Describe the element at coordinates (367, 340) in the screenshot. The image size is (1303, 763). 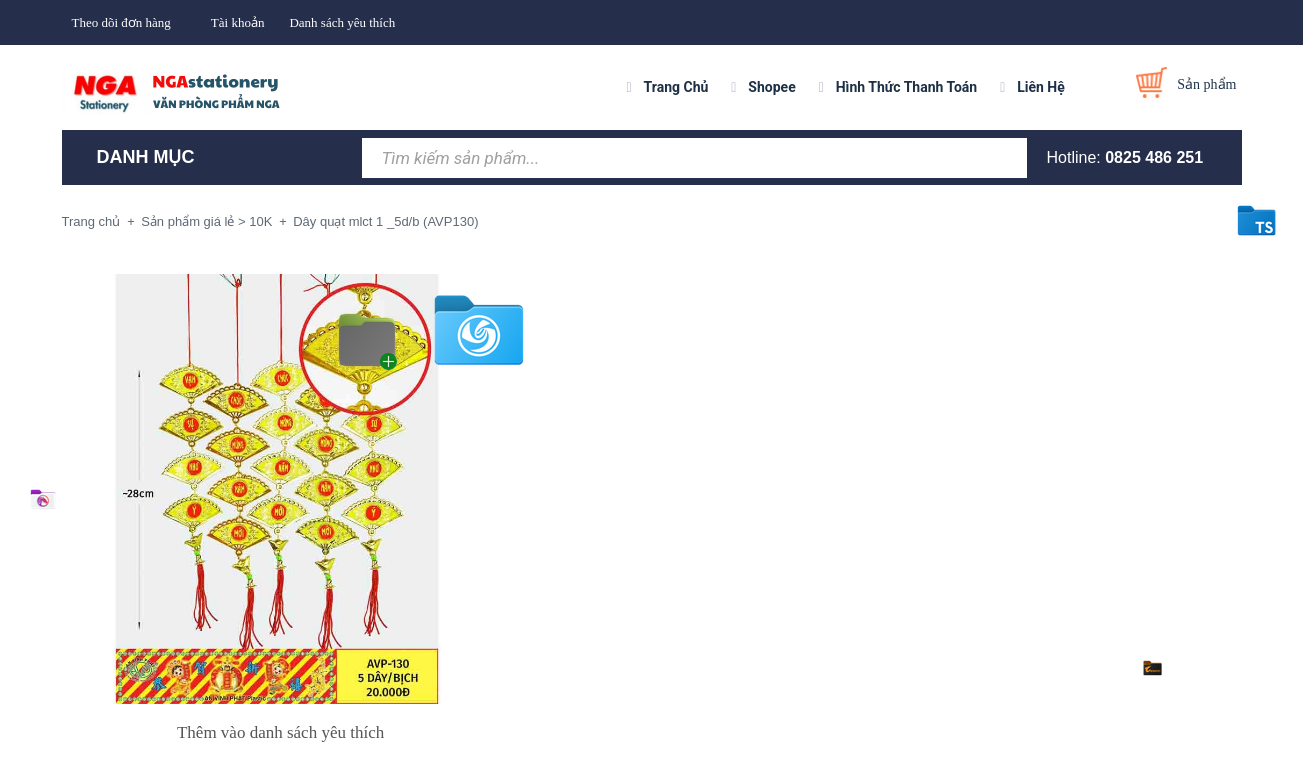
I see `create a new folder` at that location.